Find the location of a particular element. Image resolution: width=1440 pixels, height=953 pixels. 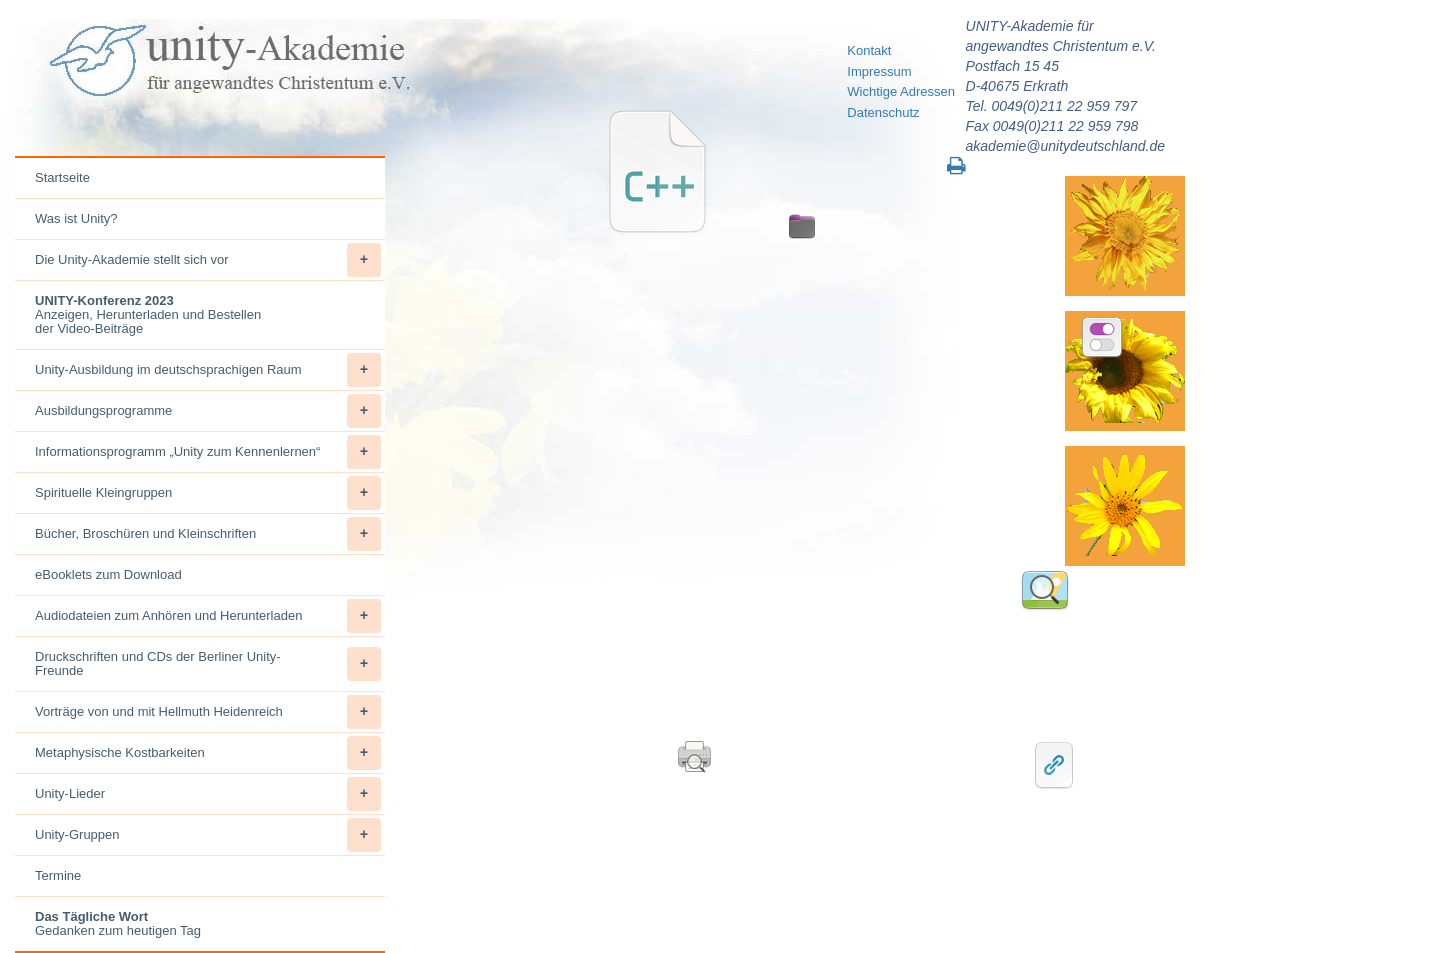

open image viewer application is located at coordinates (1045, 590).